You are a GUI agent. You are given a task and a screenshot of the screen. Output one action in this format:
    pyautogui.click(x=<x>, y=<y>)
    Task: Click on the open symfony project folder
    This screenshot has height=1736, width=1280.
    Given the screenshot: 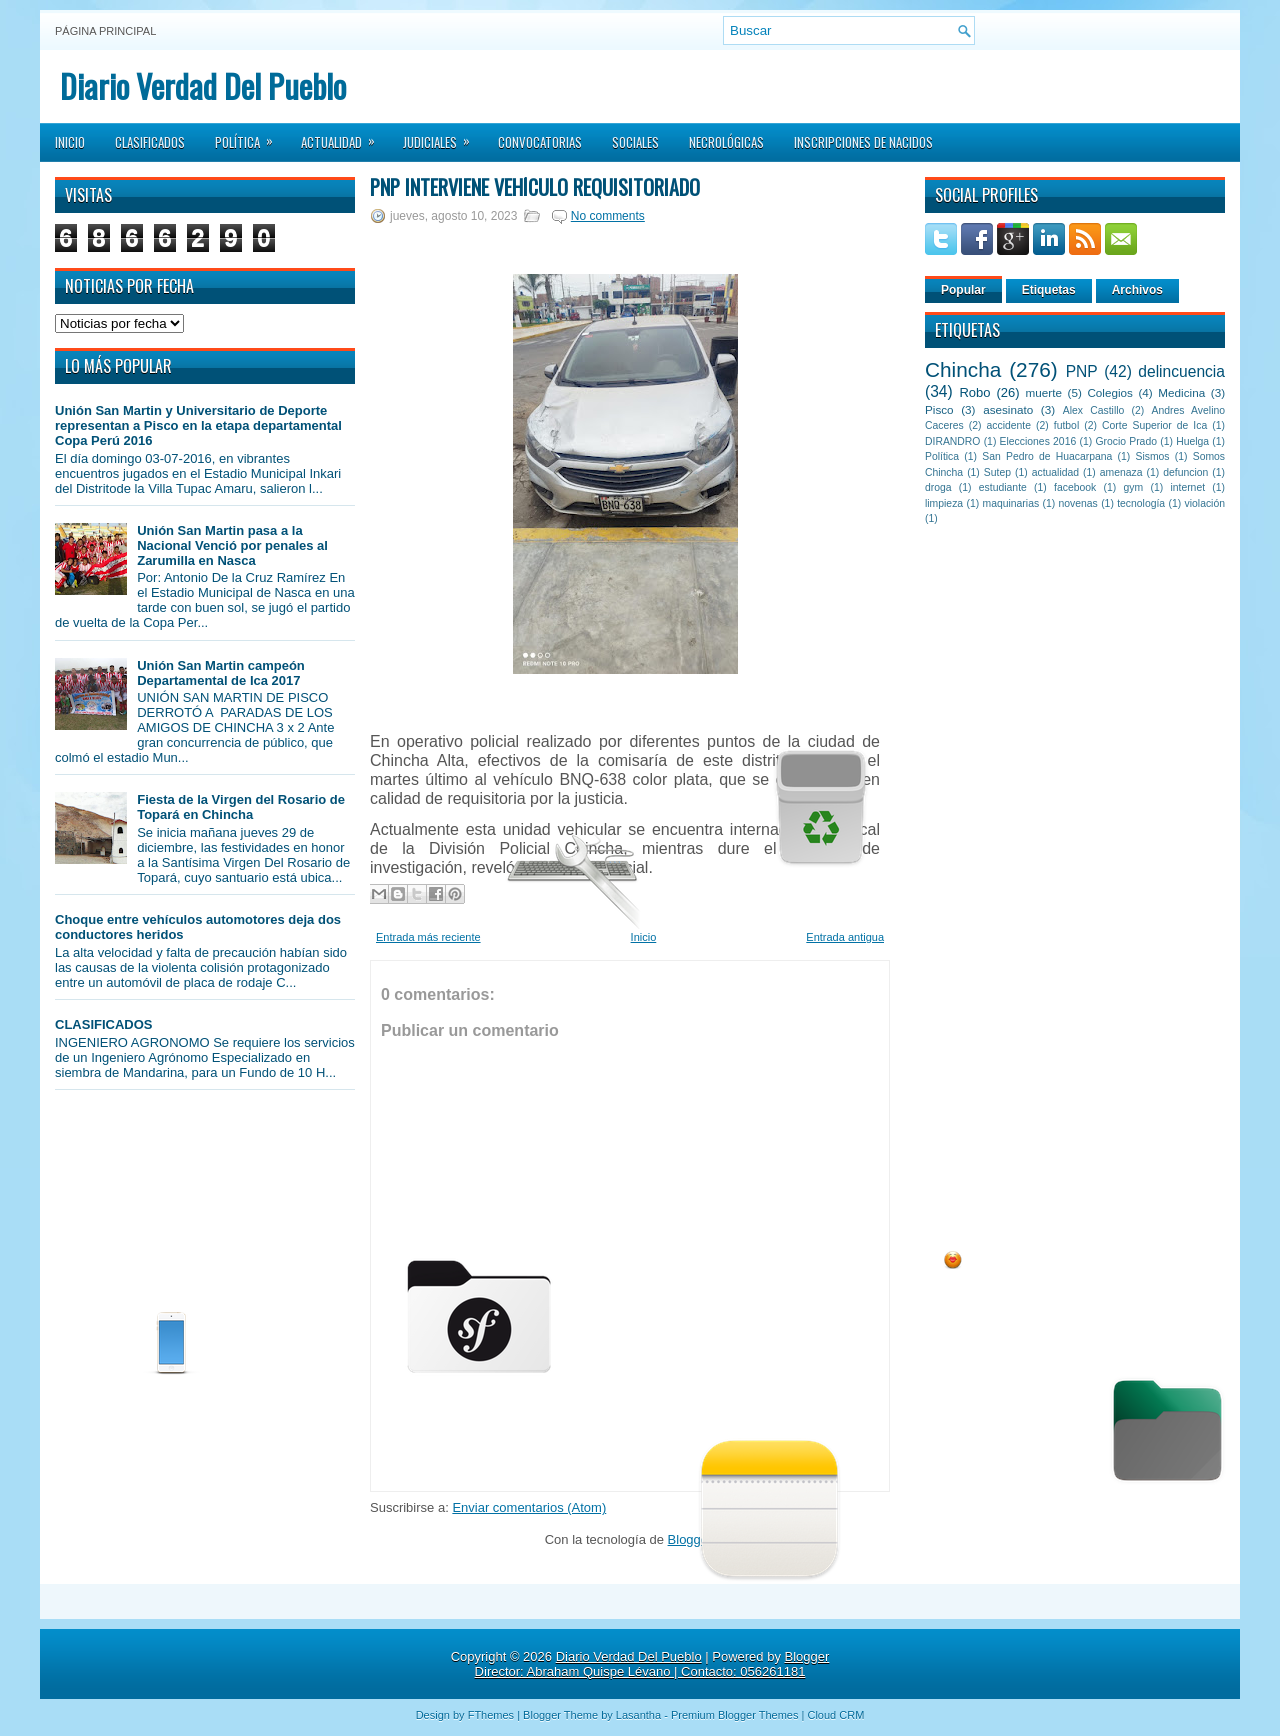 What is the action you would take?
    pyautogui.click(x=478, y=1320)
    